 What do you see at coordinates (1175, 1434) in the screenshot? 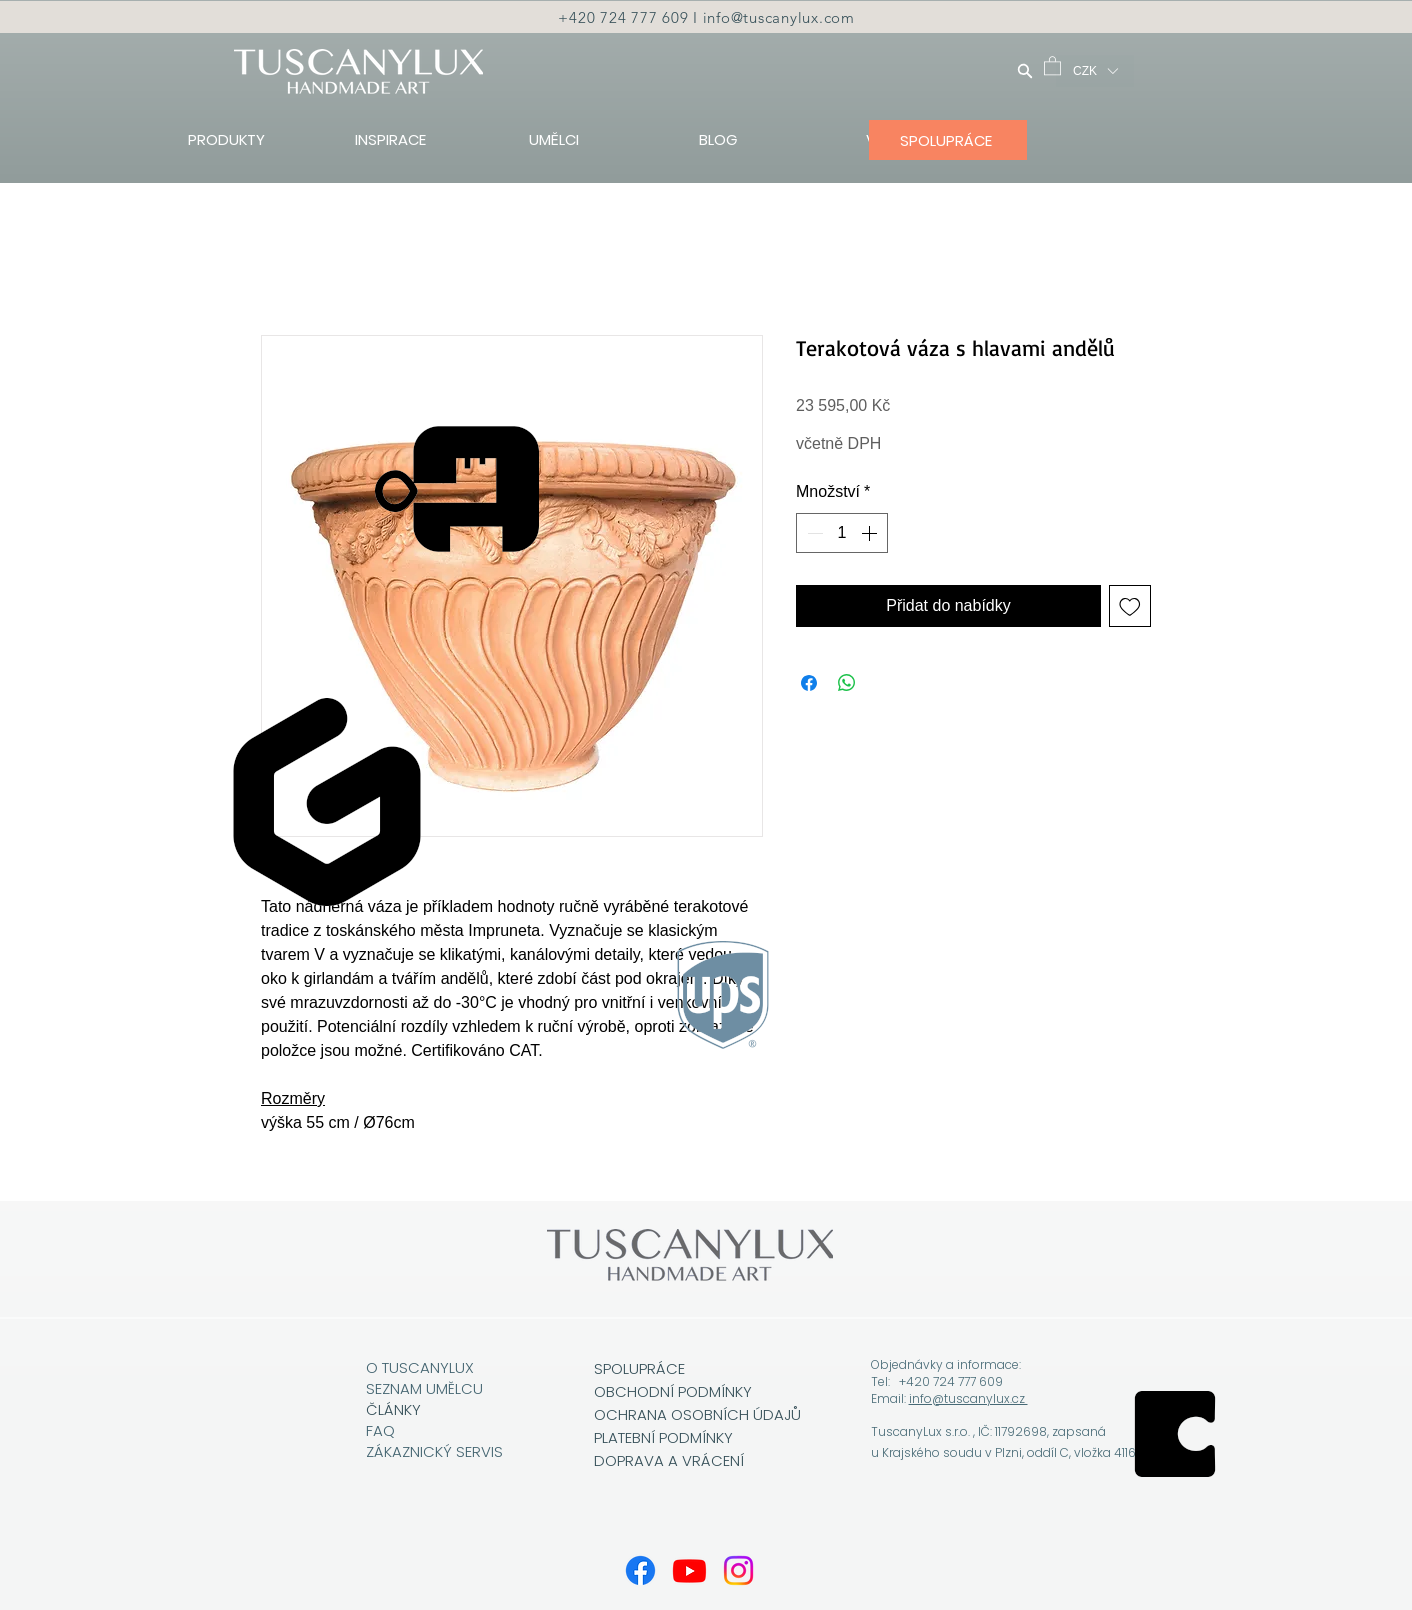
I see `open coda document` at bounding box center [1175, 1434].